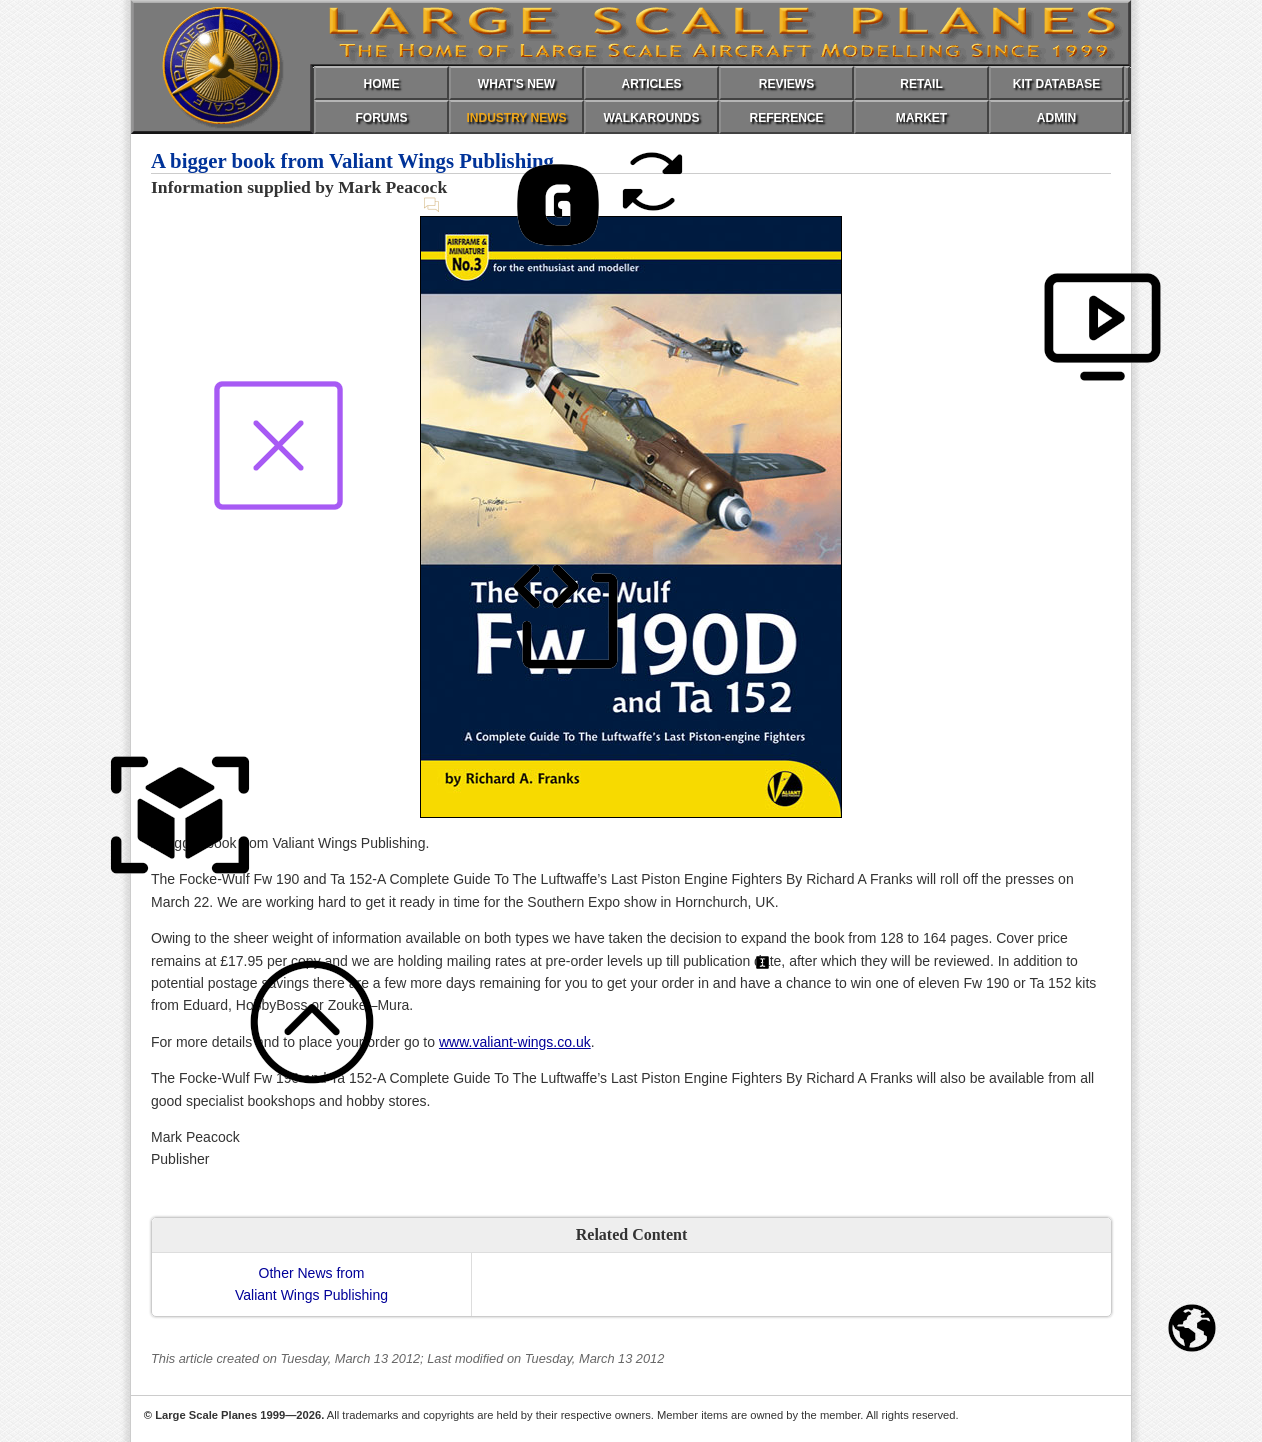 This screenshot has height=1442, width=1262. Describe the element at coordinates (570, 621) in the screenshot. I see `insert a code block or snippet` at that location.